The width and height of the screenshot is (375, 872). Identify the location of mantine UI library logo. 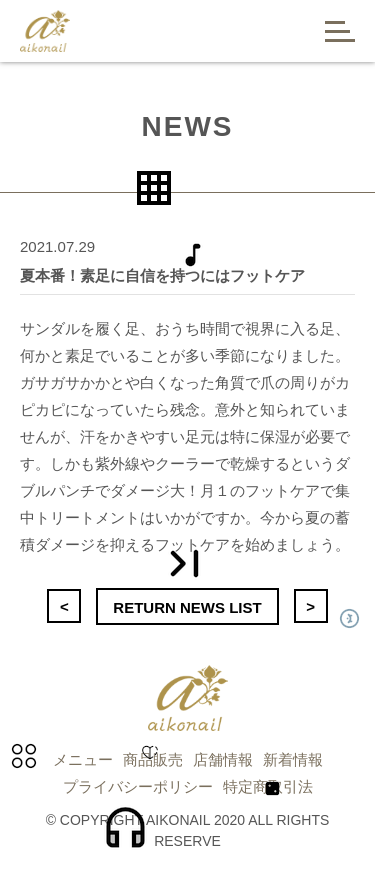
(349, 618).